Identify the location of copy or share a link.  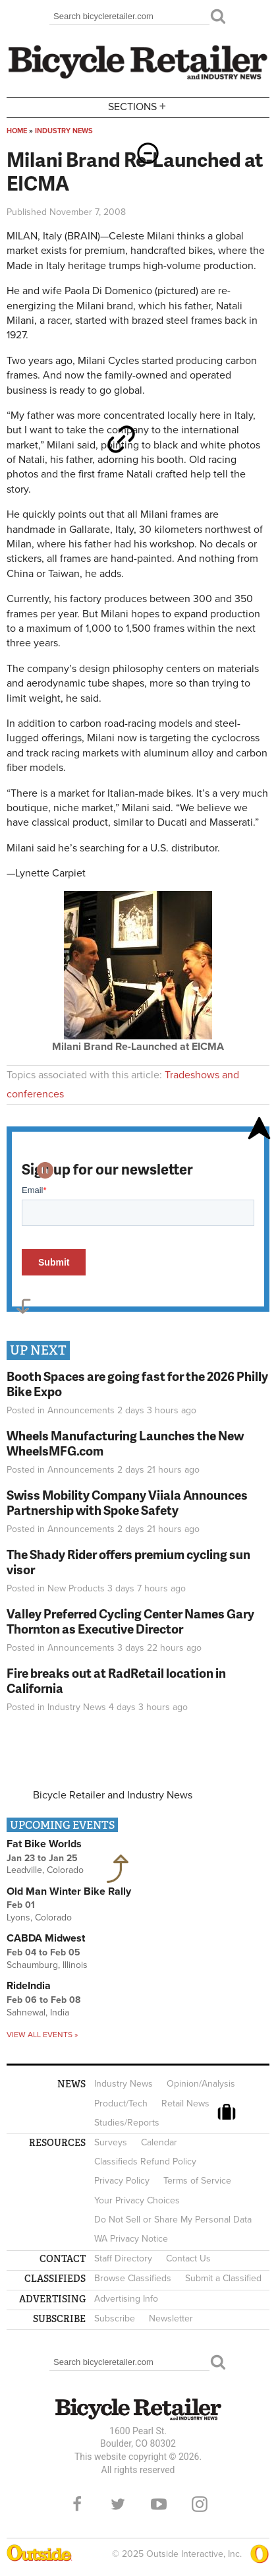
(121, 439).